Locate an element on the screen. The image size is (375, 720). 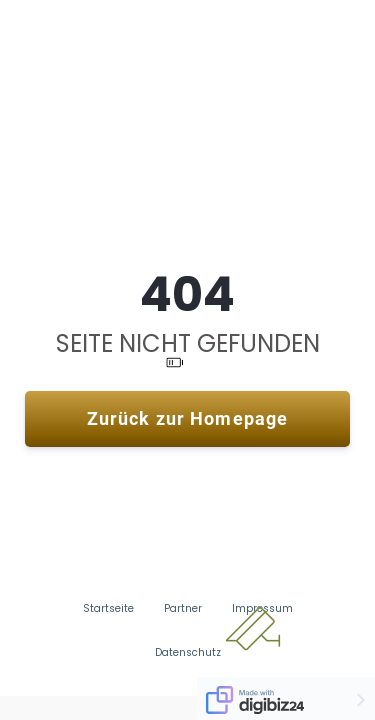
indicates medium battery level is located at coordinates (174, 362).